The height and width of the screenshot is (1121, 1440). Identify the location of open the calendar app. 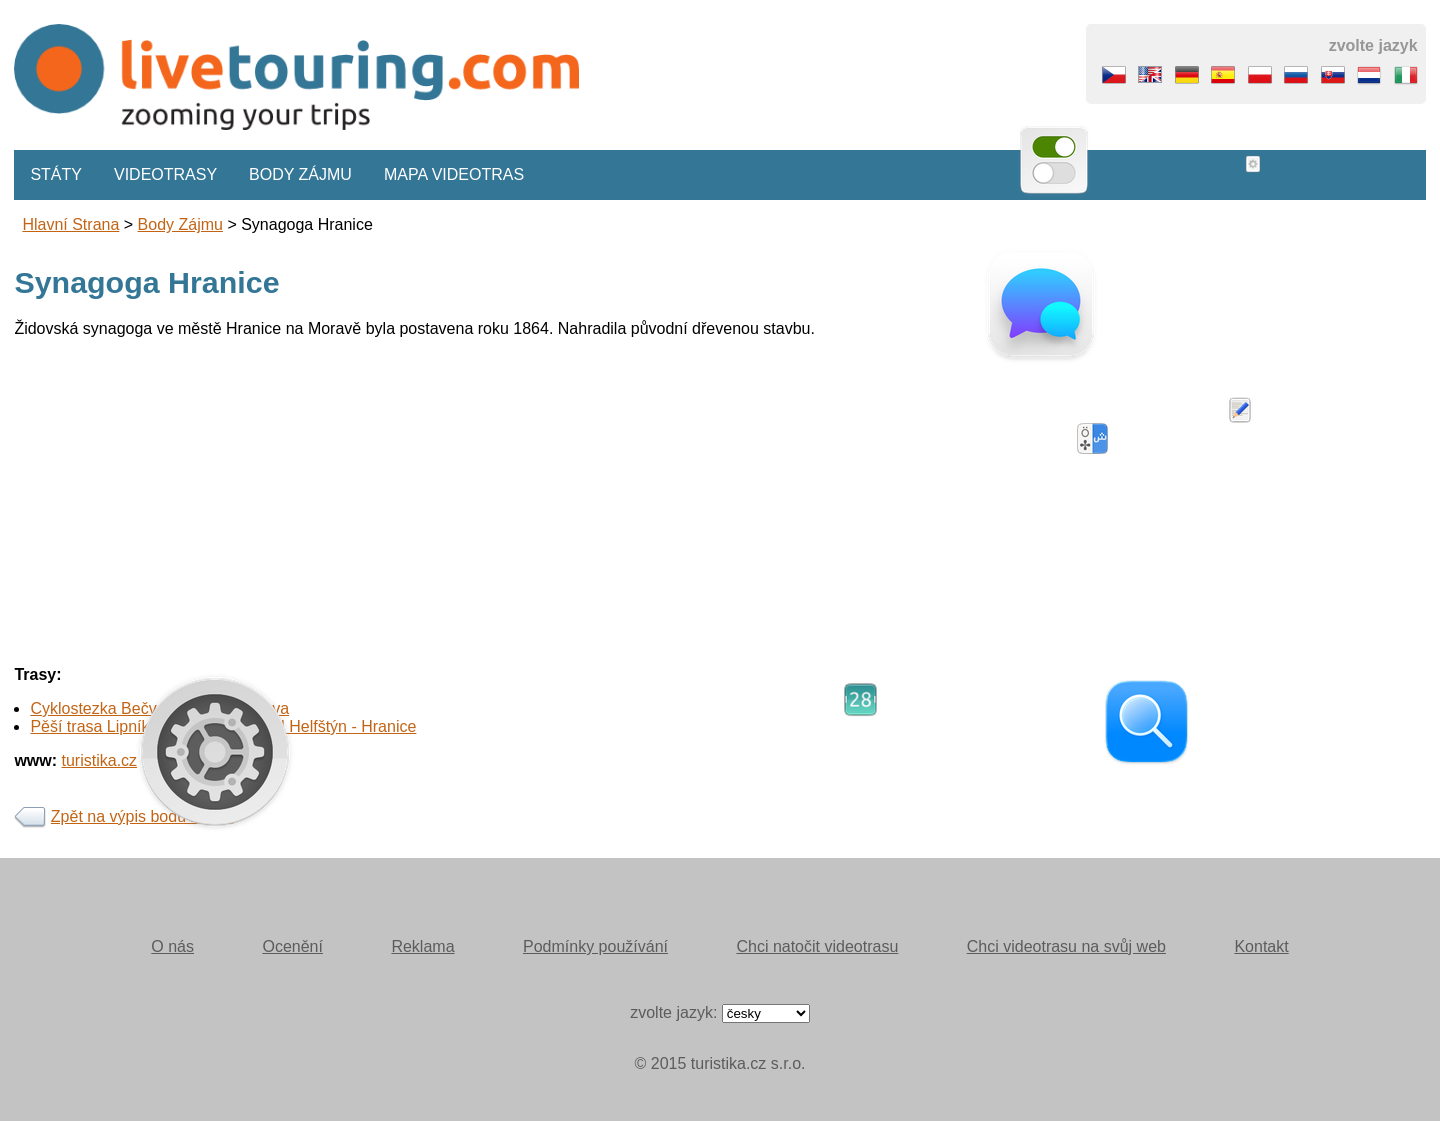
(860, 699).